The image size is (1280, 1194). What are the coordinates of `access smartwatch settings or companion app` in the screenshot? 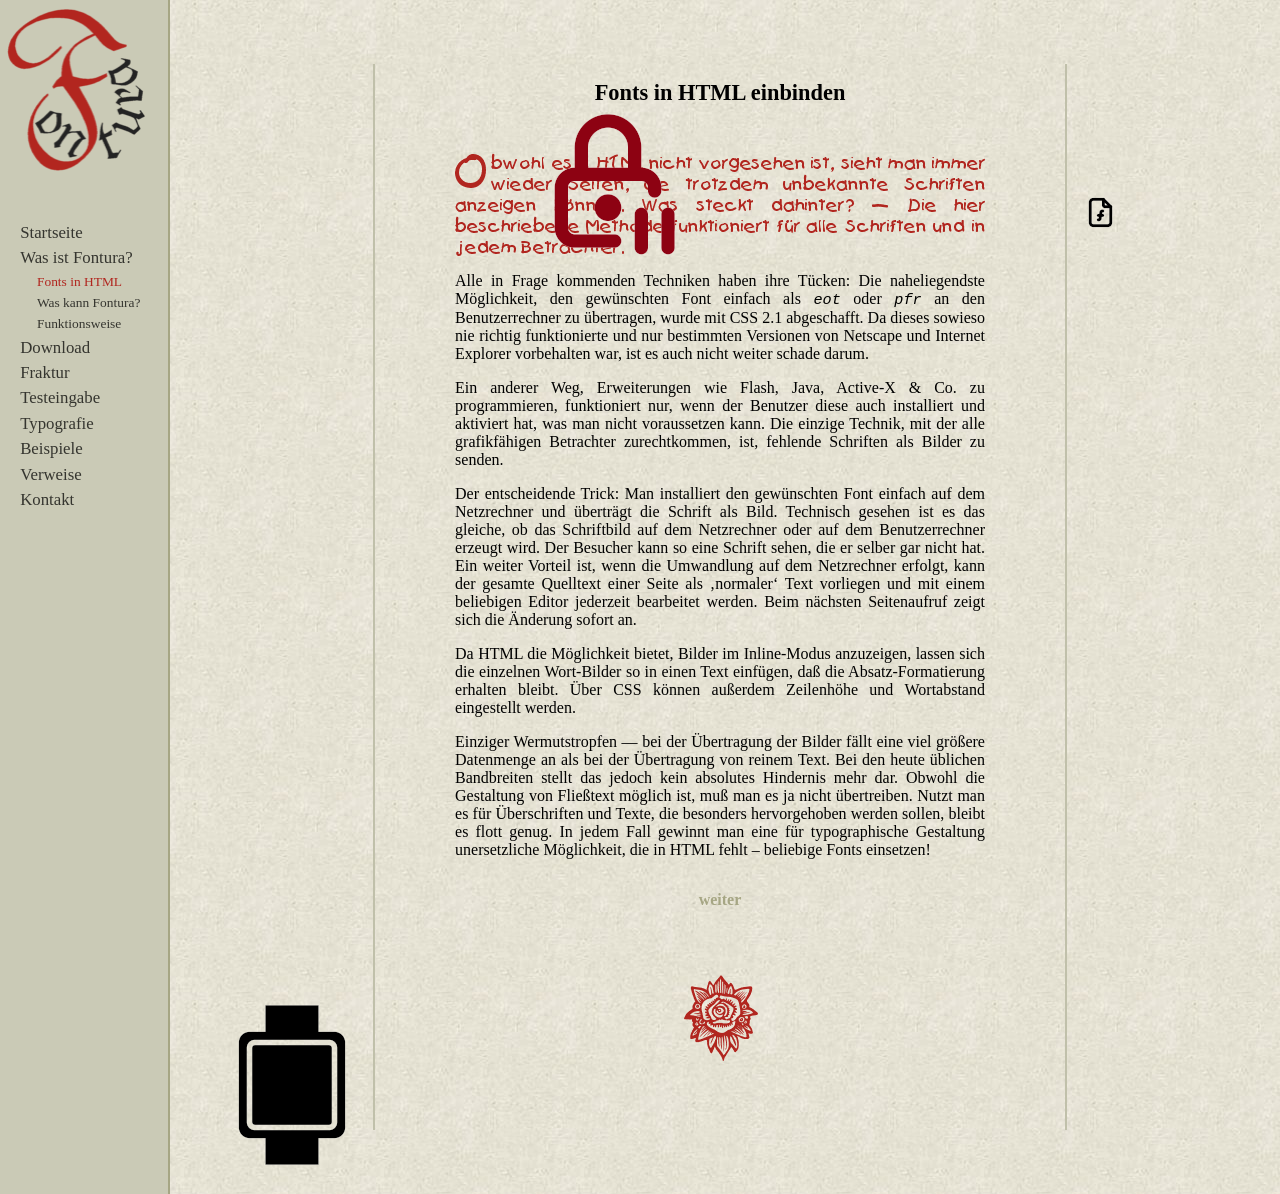 It's located at (292, 1085).